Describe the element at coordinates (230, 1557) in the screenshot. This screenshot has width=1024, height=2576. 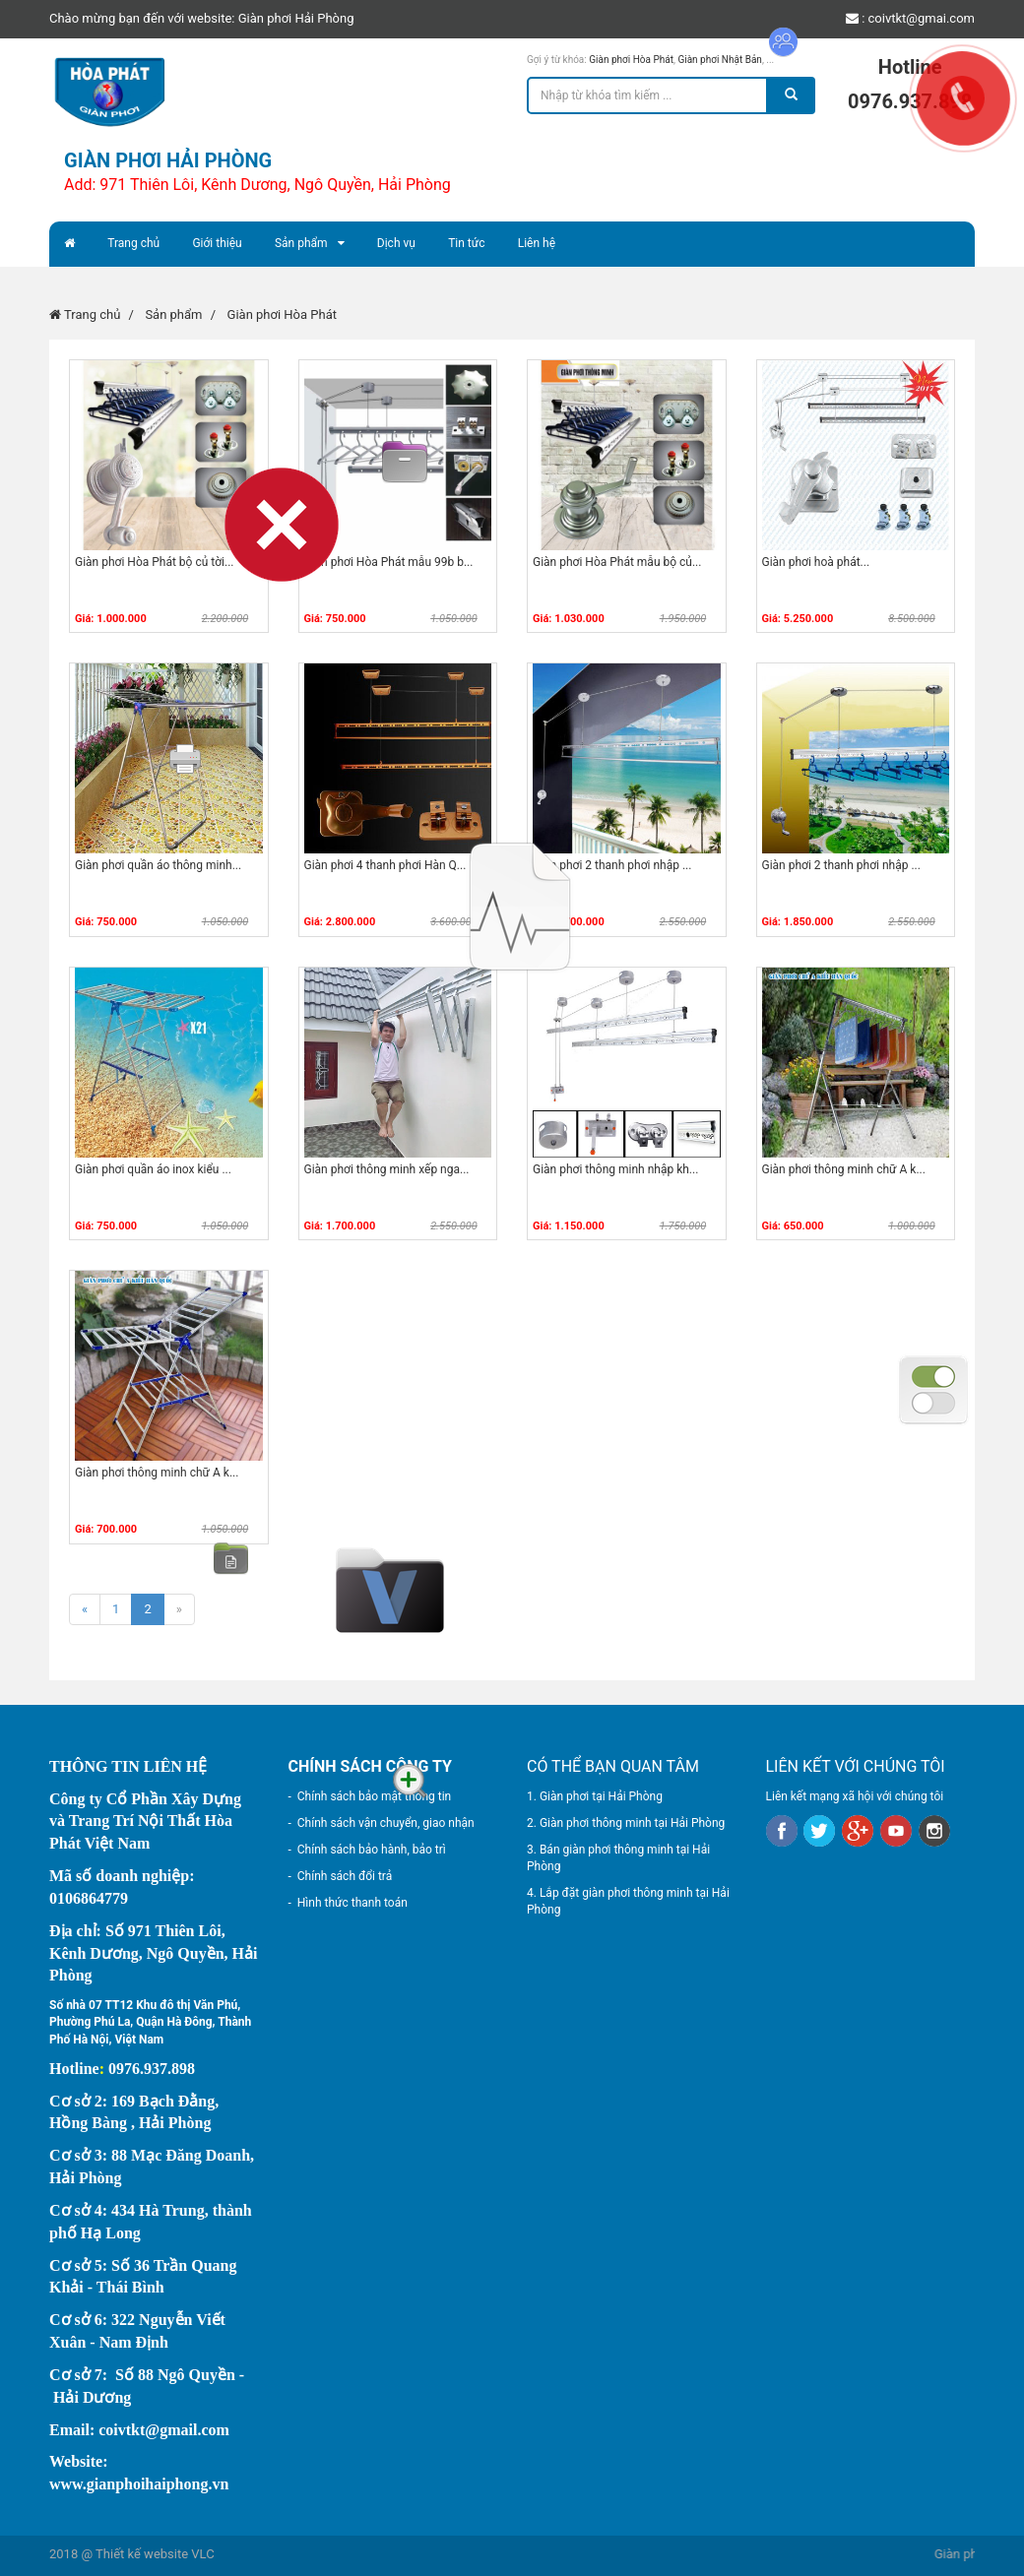
I see `access your documents folder` at that location.